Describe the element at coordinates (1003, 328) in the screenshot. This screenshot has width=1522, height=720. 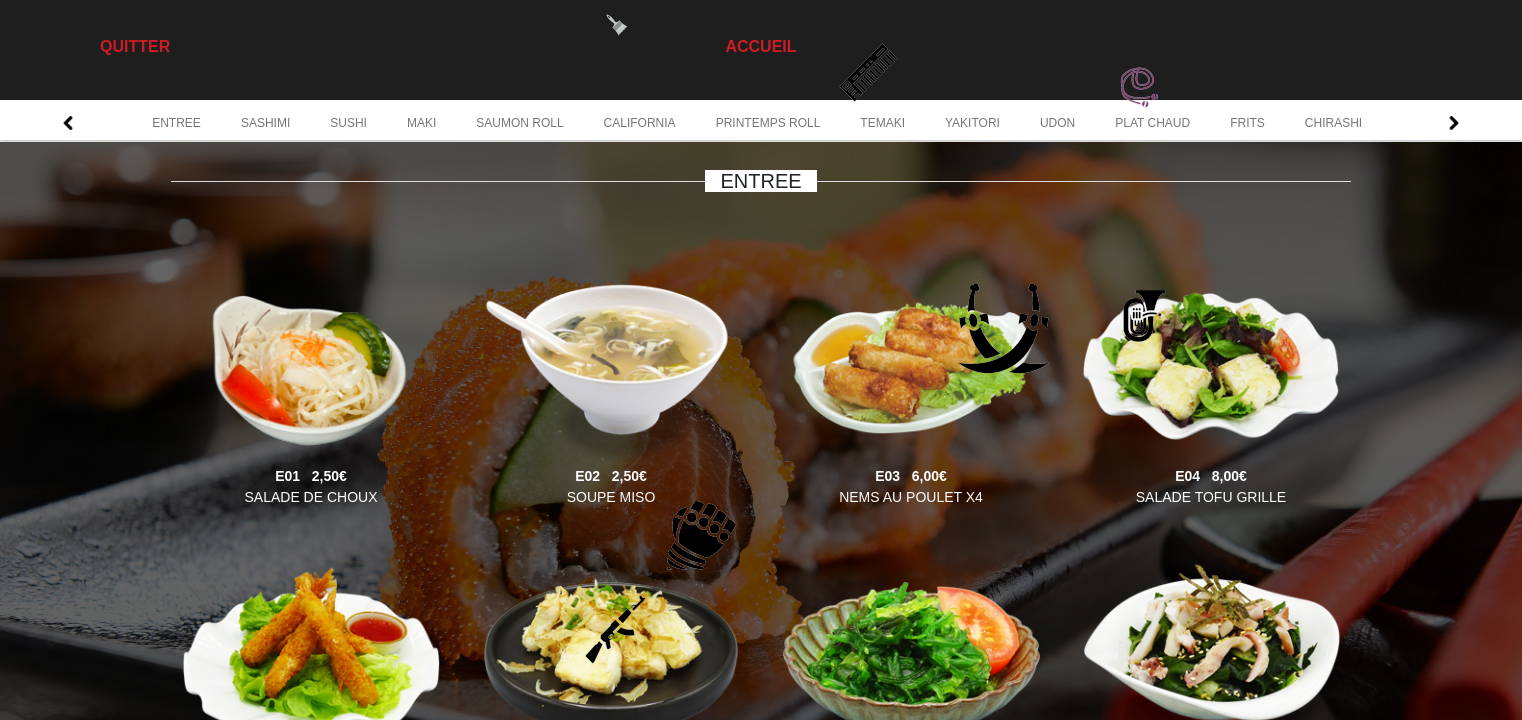
I see `activate whirlwind or spinning attack ability` at that location.